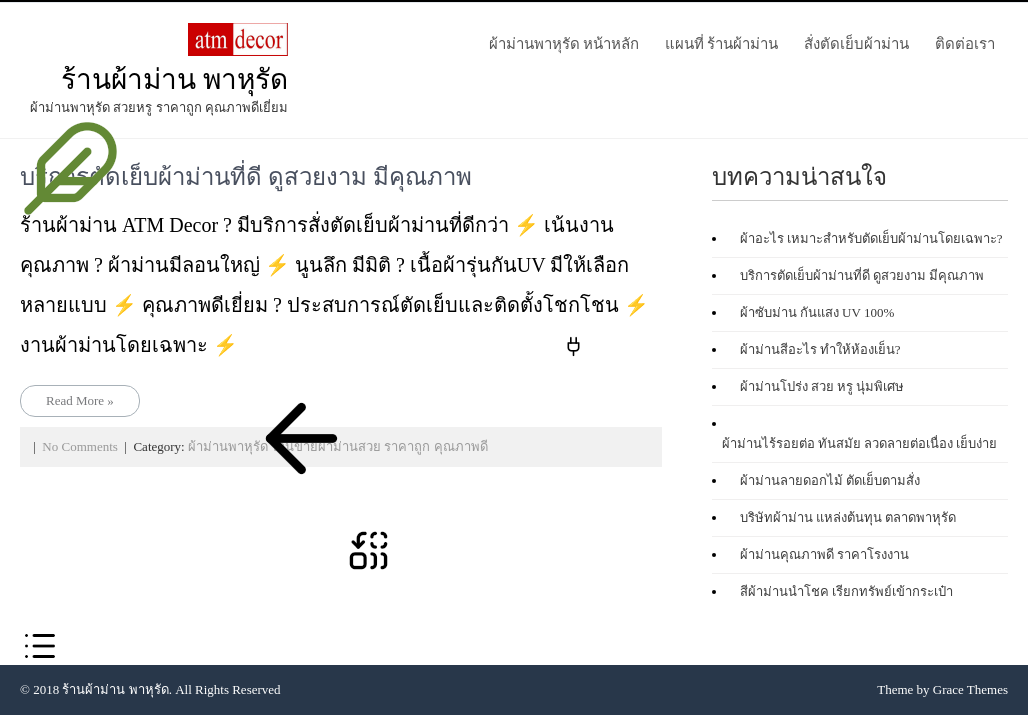 The image size is (1028, 720). I want to click on view items in list format, so click(40, 646).